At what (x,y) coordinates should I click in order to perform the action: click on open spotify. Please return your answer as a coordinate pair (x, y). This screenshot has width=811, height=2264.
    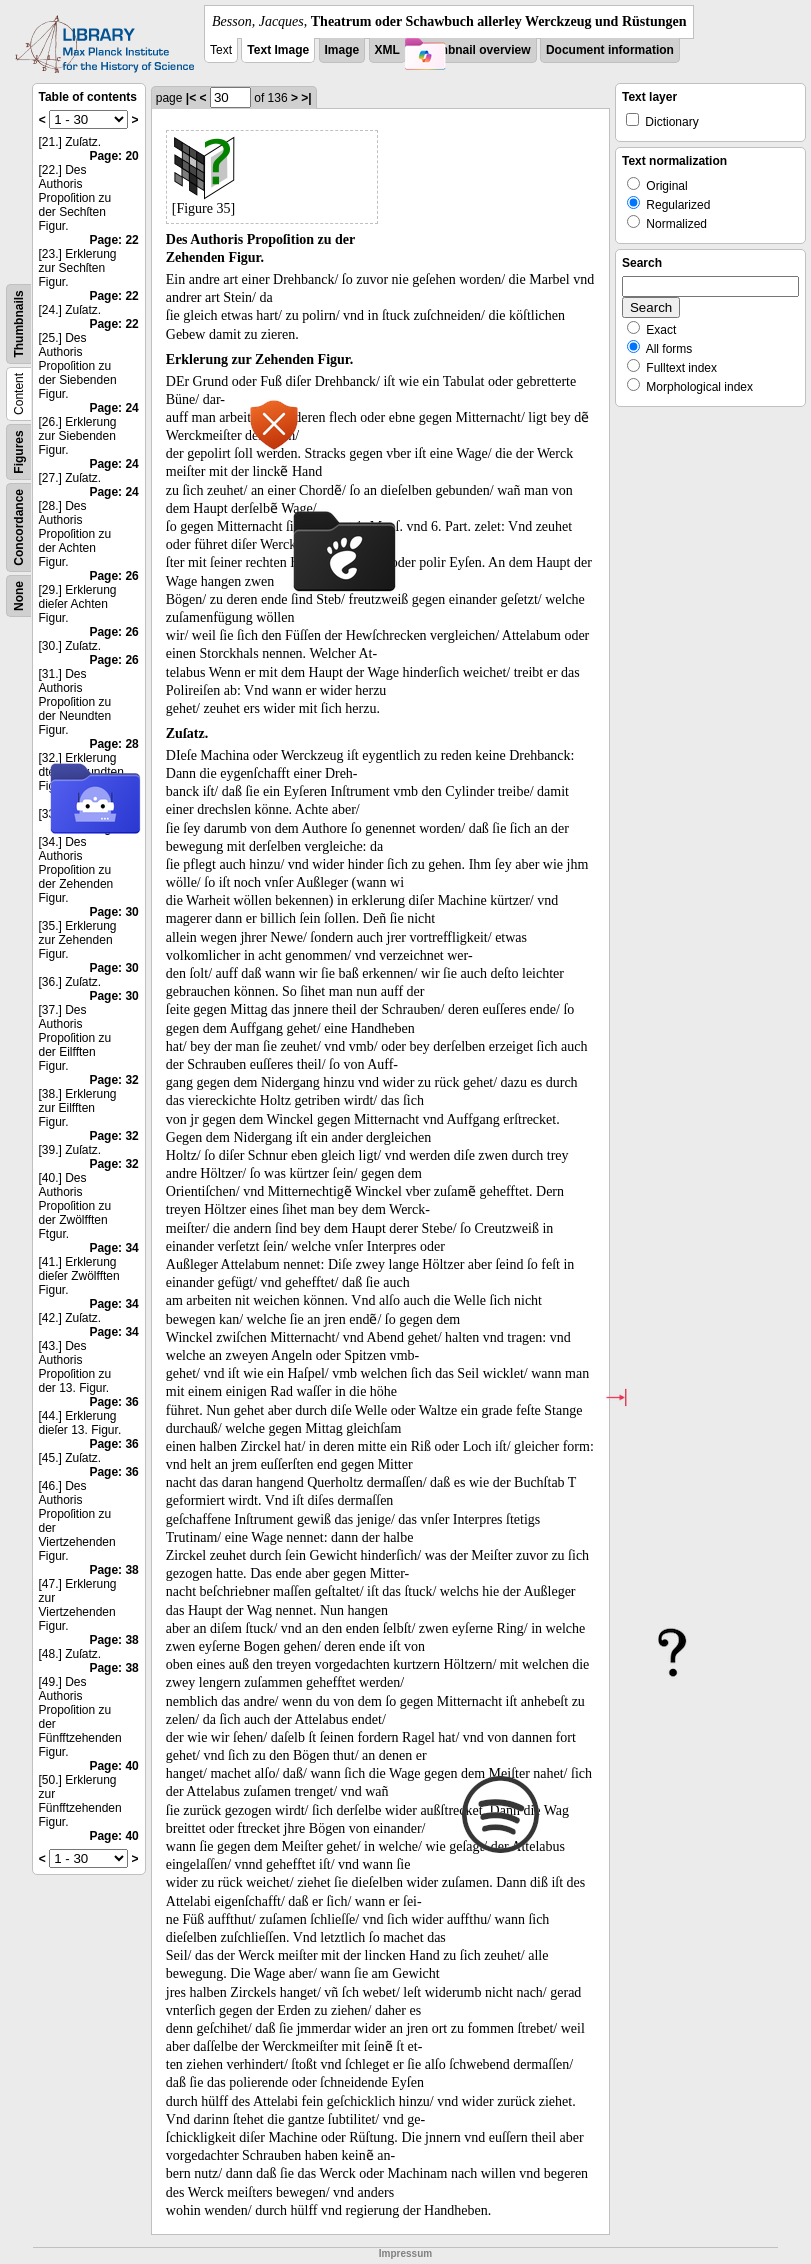
    Looking at the image, I should click on (500, 1814).